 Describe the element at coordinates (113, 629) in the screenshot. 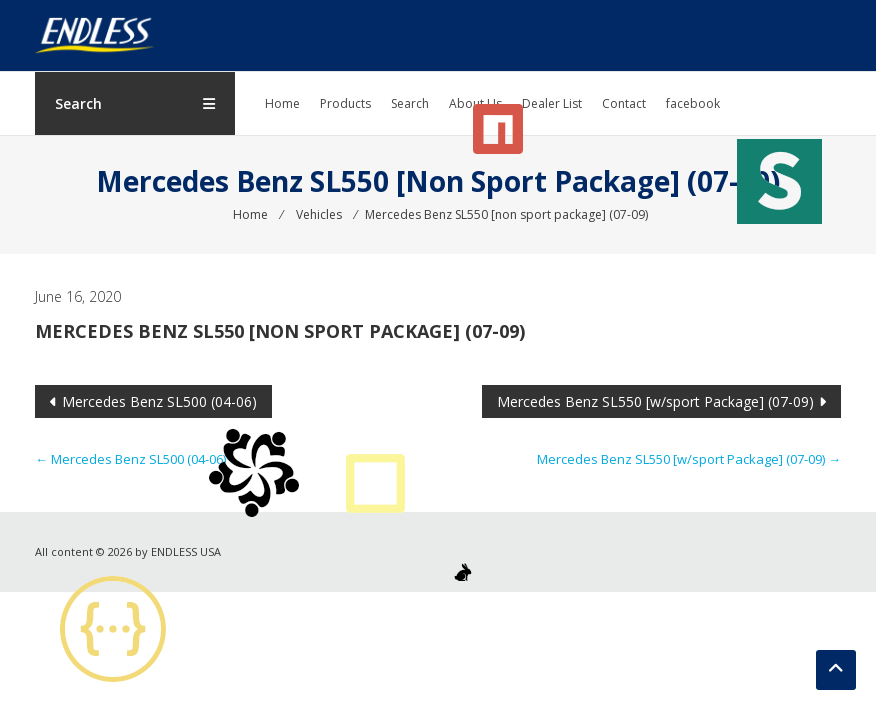

I see `Swagger API documentation tool logo` at that location.